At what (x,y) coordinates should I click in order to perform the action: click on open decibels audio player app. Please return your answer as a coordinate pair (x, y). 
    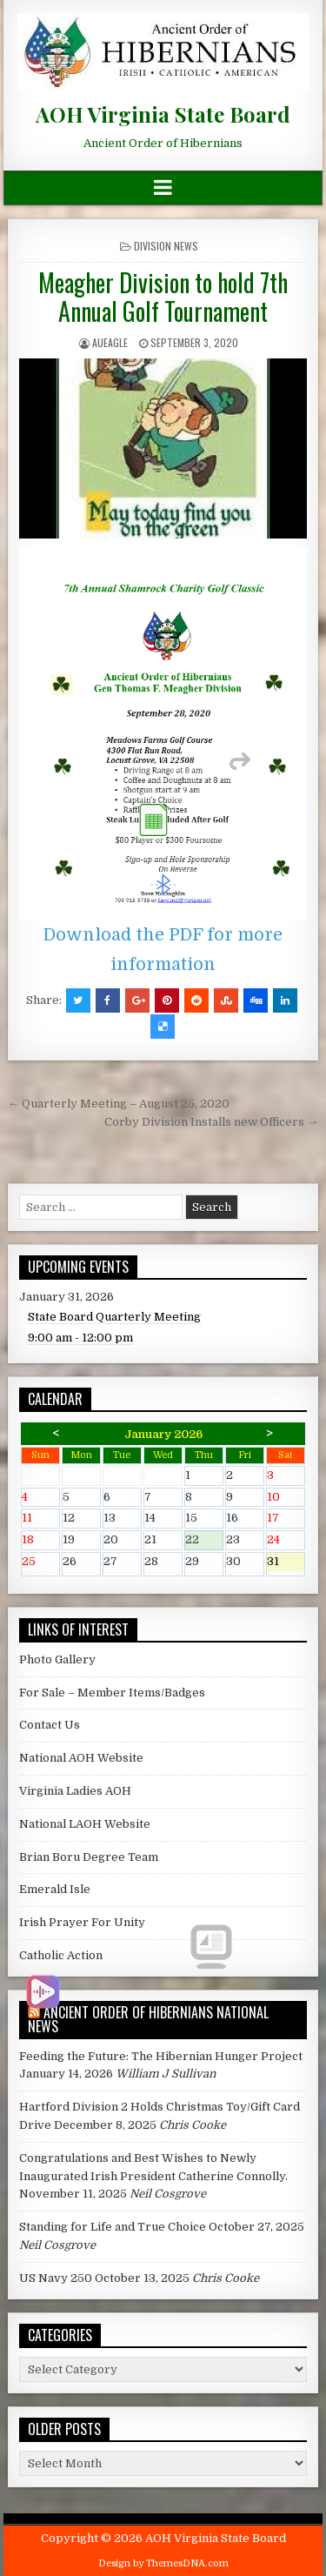
    Looking at the image, I should click on (43, 1991).